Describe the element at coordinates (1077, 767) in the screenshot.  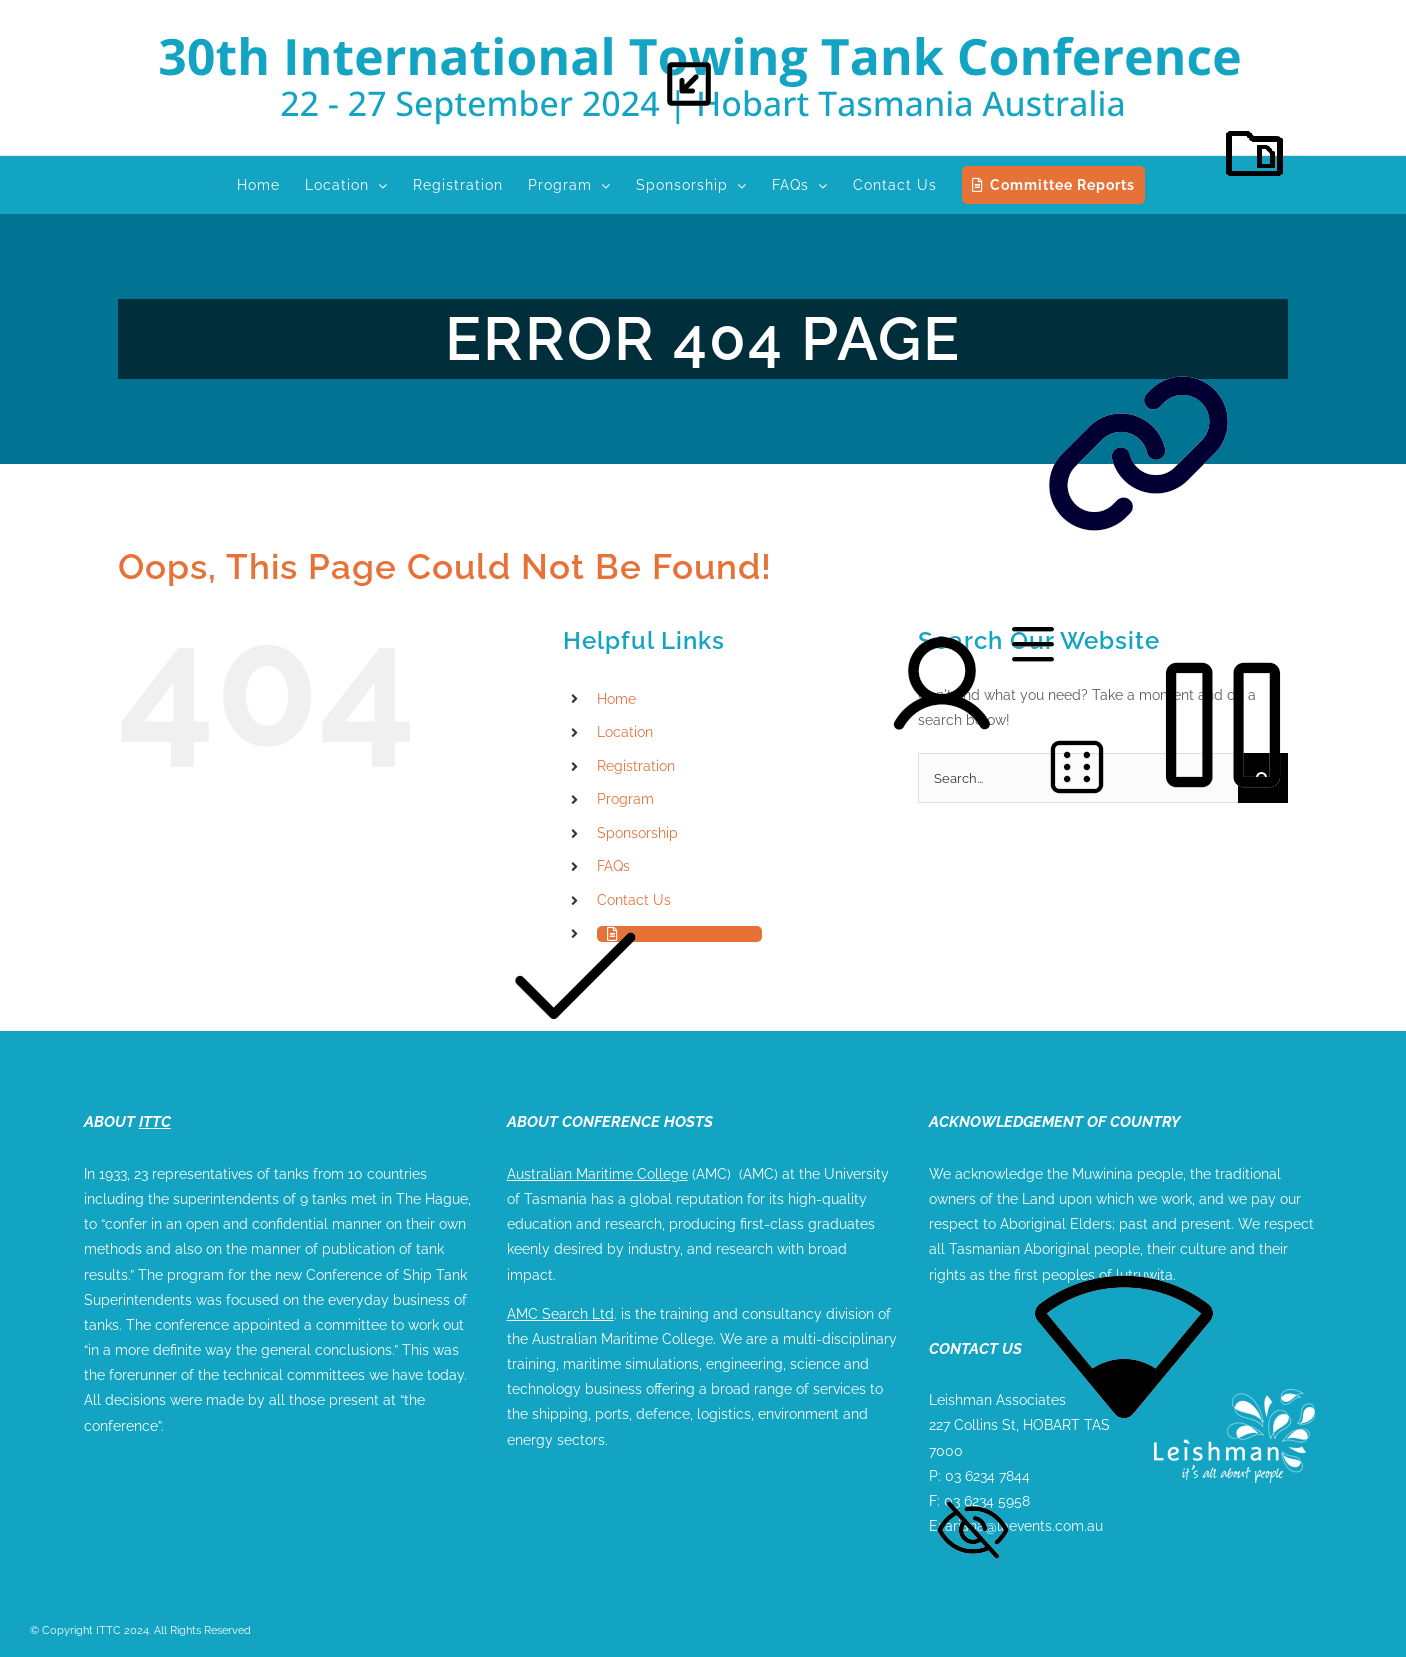
I see `randomize or shuffle content` at that location.